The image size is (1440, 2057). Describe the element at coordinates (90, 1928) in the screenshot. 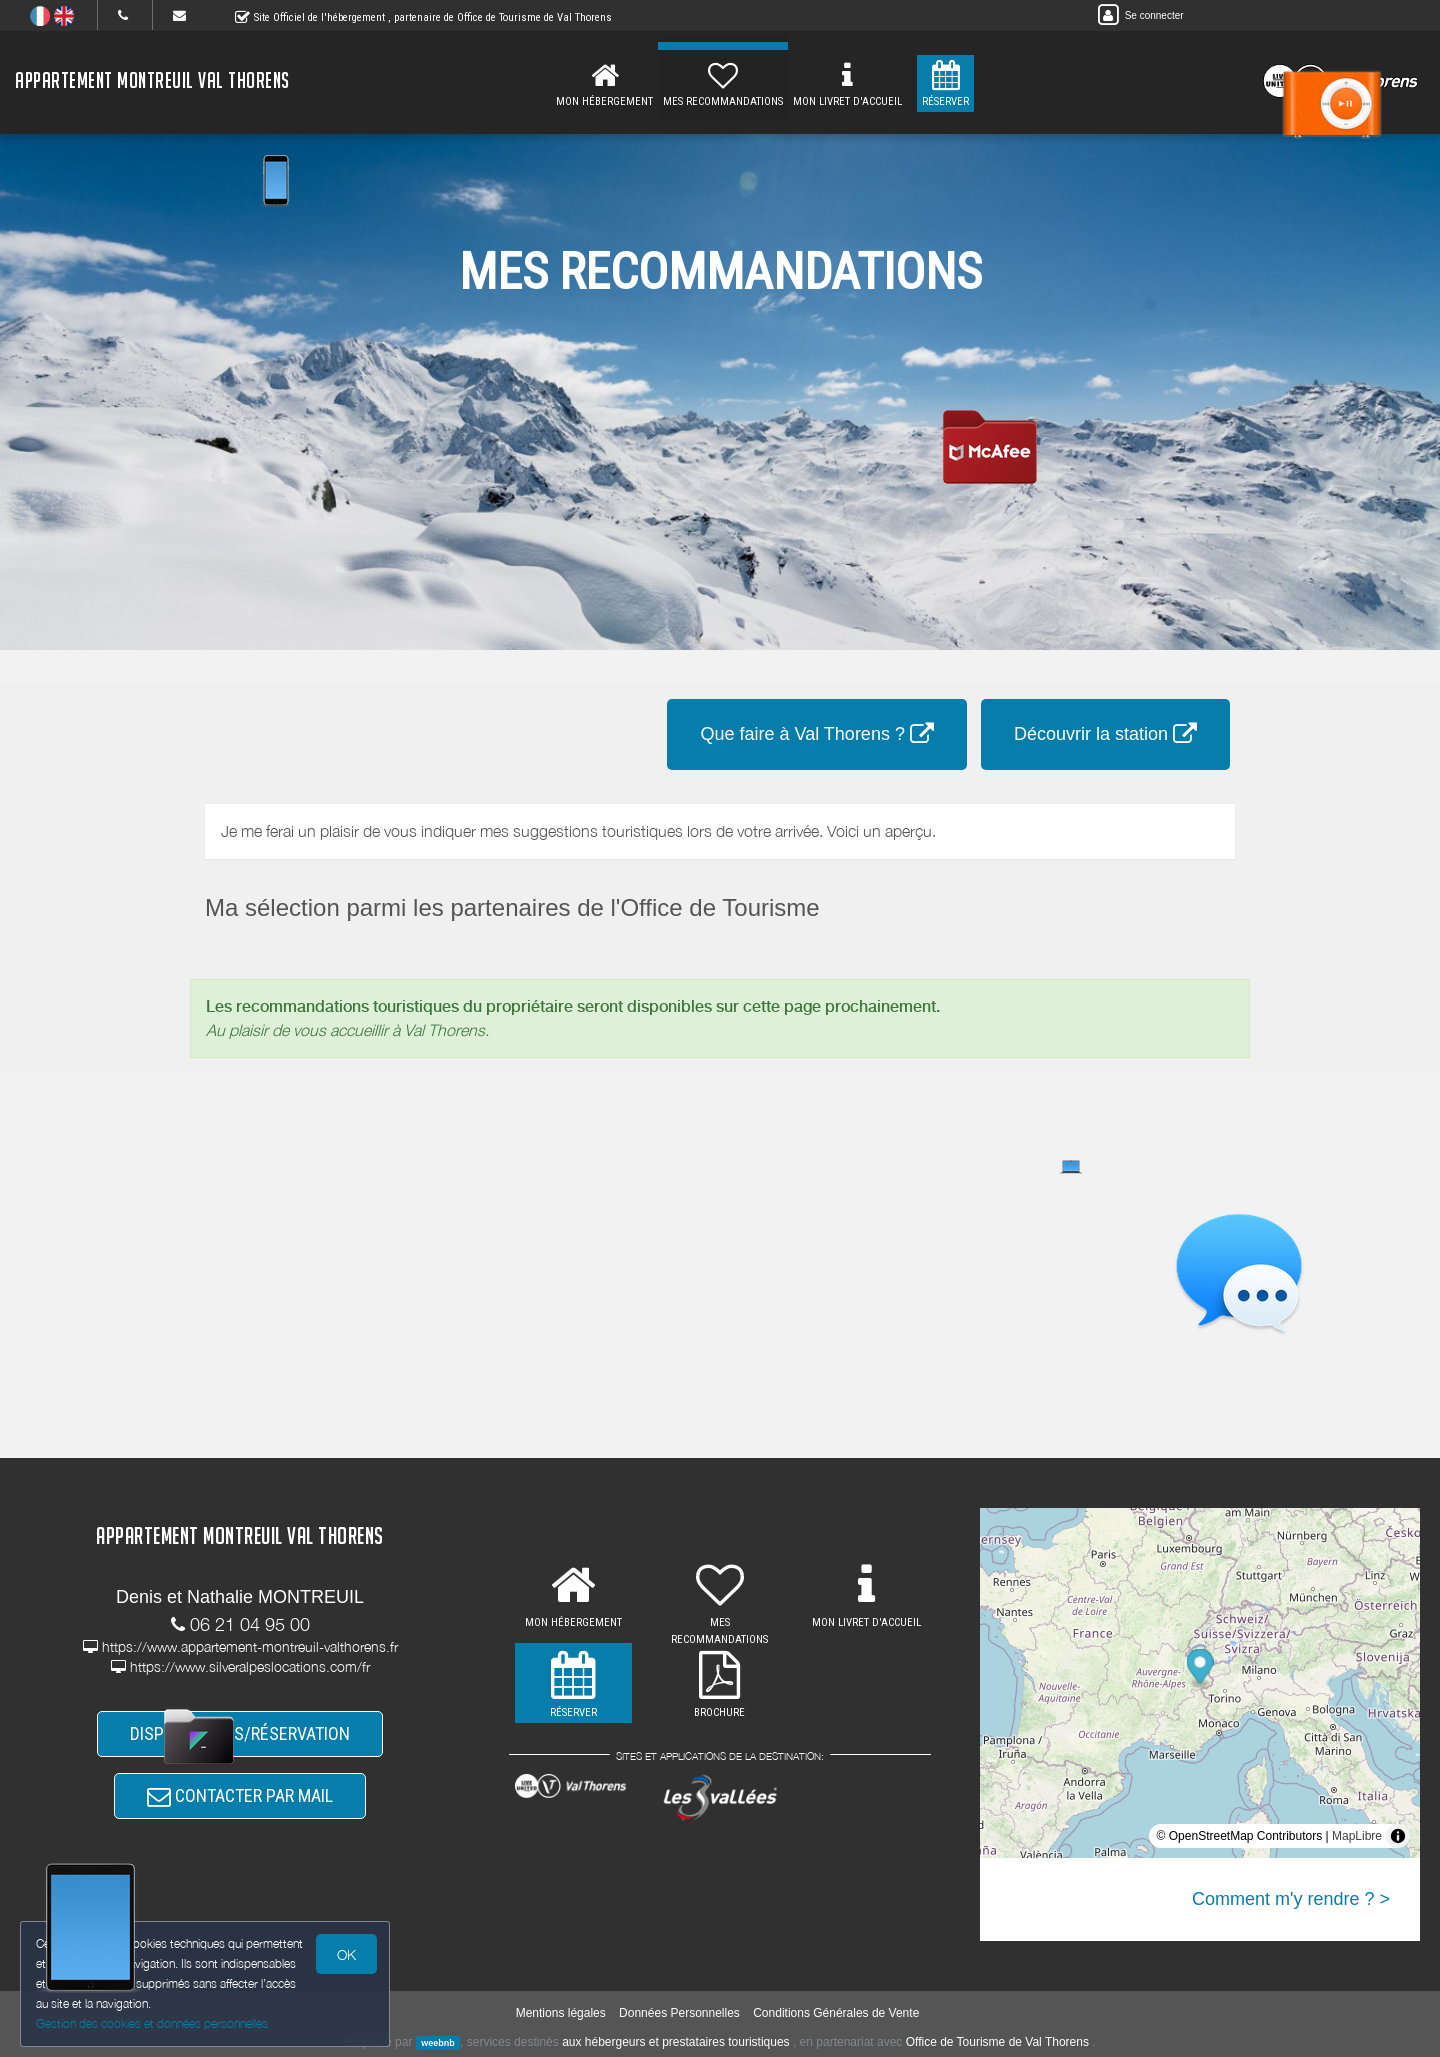

I see `iPad device connected to this computer` at that location.